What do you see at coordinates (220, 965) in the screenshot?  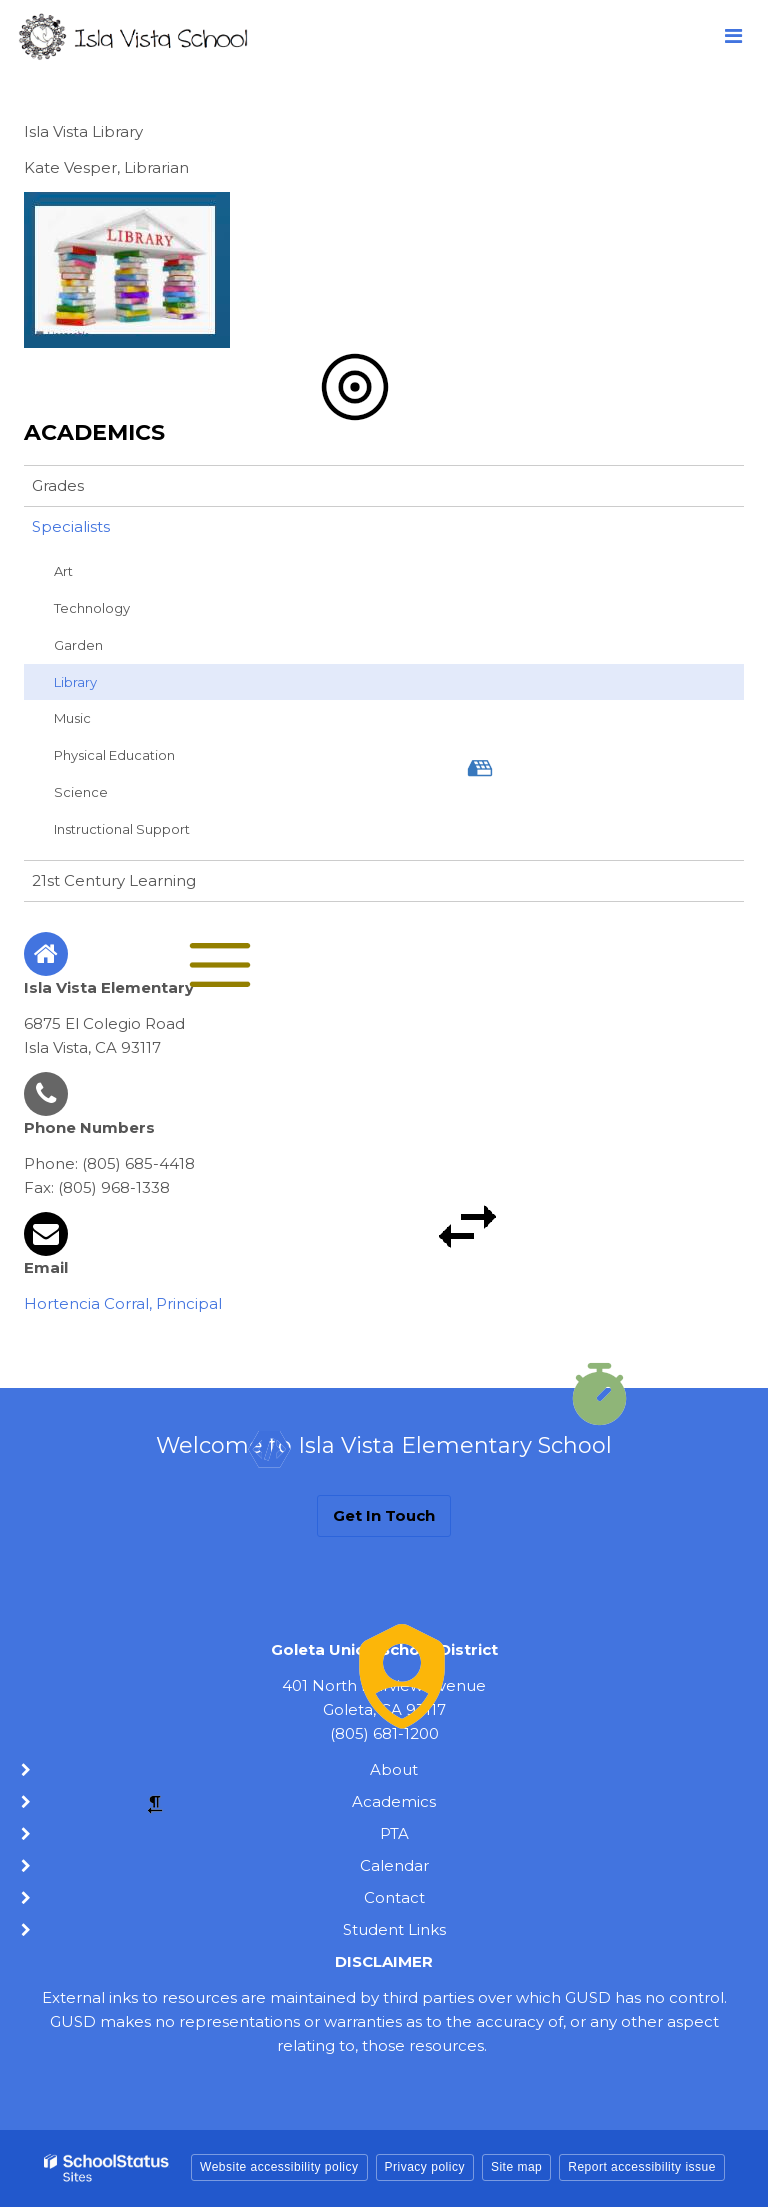 I see `open text channel or messaging` at bounding box center [220, 965].